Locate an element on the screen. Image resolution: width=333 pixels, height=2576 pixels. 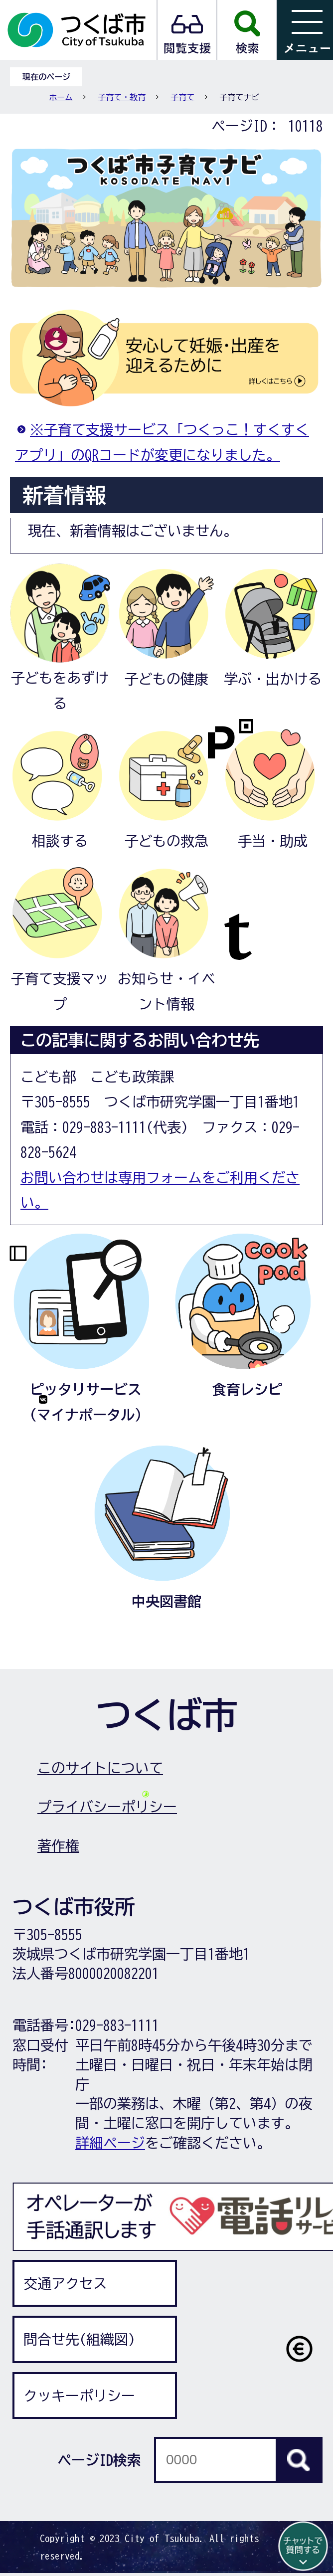
open the VK social network app is located at coordinates (43, 1399).